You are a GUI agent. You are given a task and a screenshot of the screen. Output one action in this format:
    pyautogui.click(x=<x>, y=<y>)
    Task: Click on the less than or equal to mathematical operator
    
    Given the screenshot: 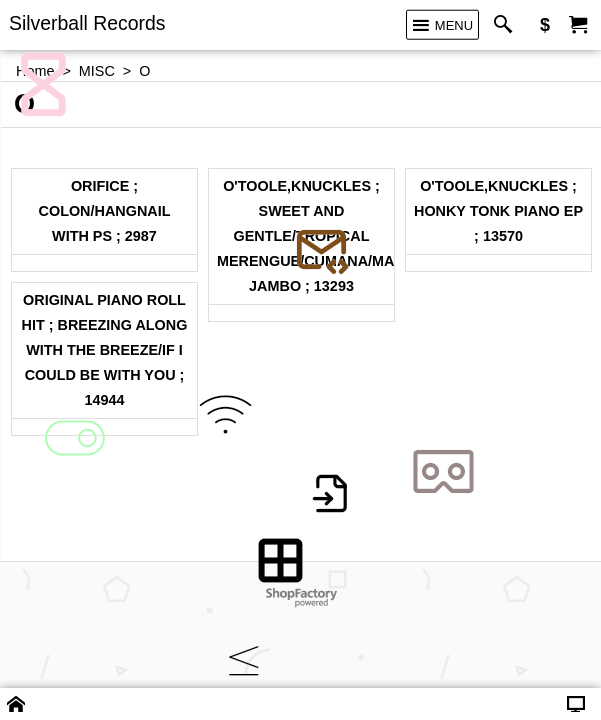 What is the action you would take?
    pyautogui.click(x=244, y=661)
    